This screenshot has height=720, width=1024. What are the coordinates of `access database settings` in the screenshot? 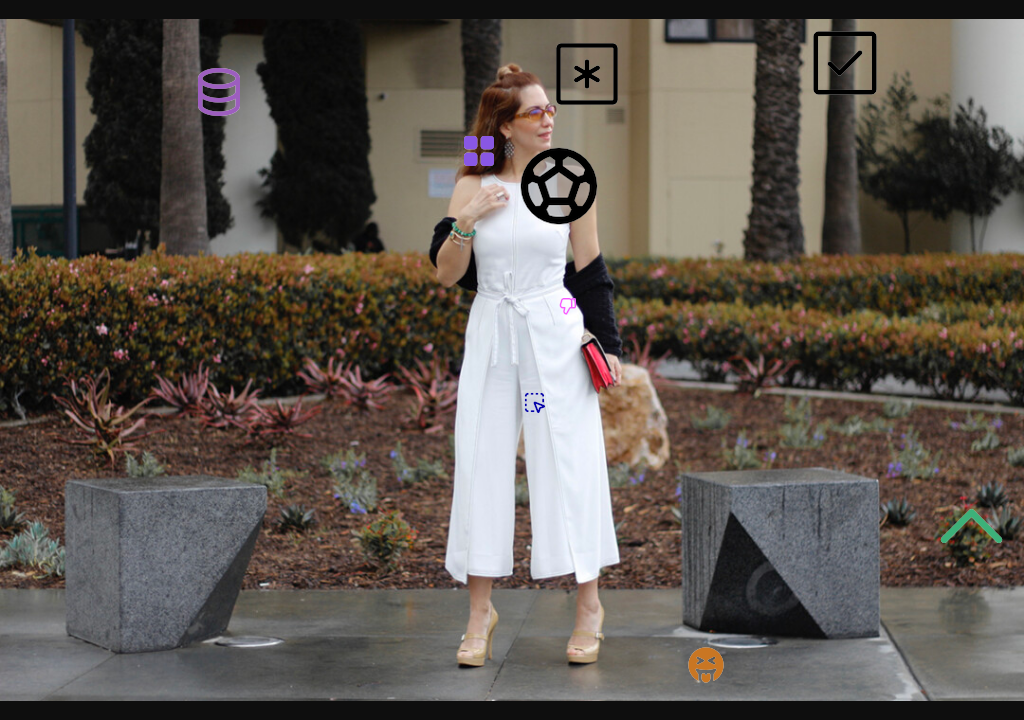 It's located at (219, 92).